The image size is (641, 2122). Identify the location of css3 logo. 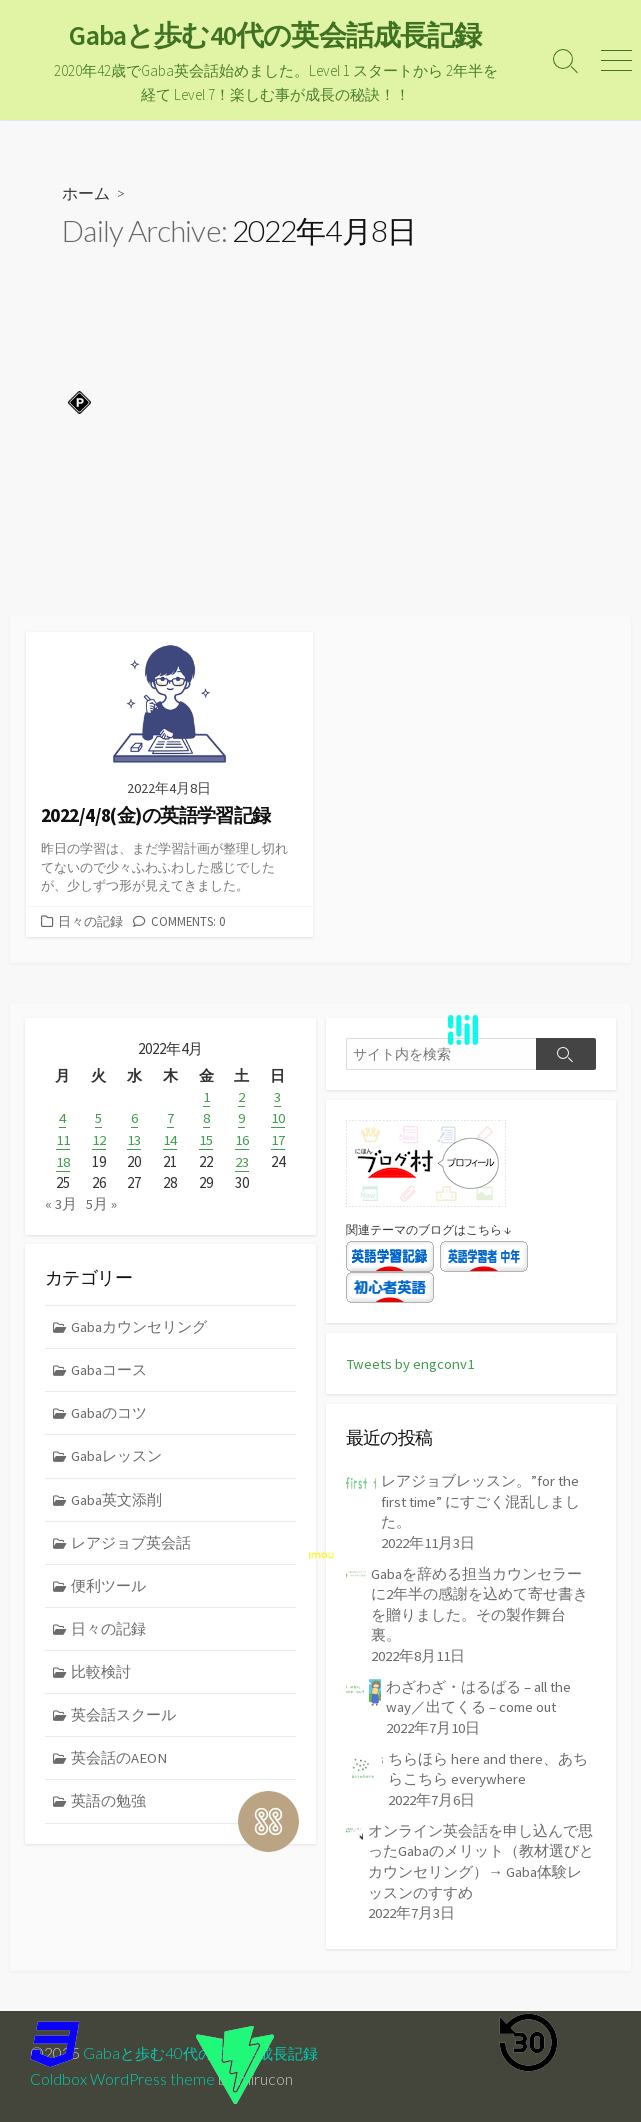
(56, 2044).